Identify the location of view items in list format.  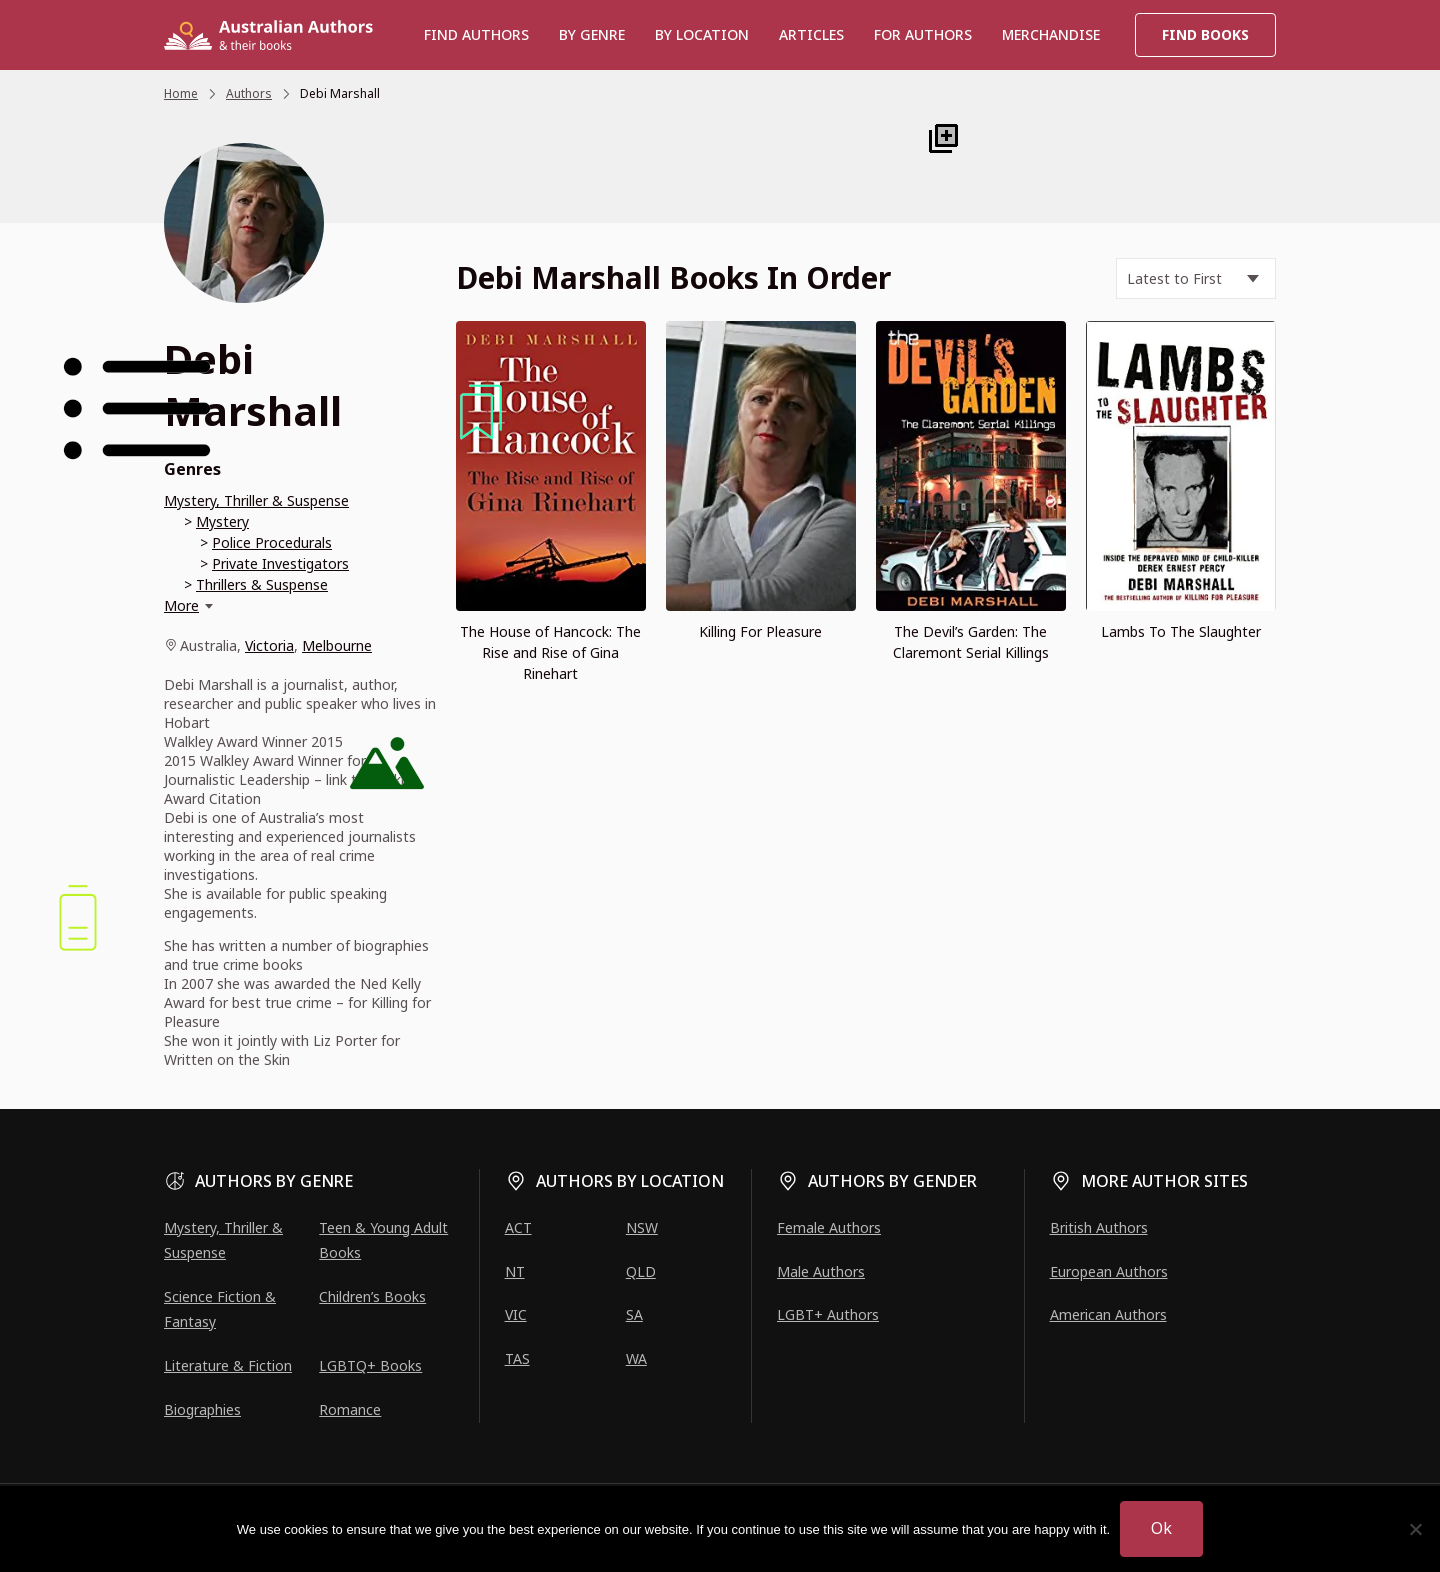
(138, 408).